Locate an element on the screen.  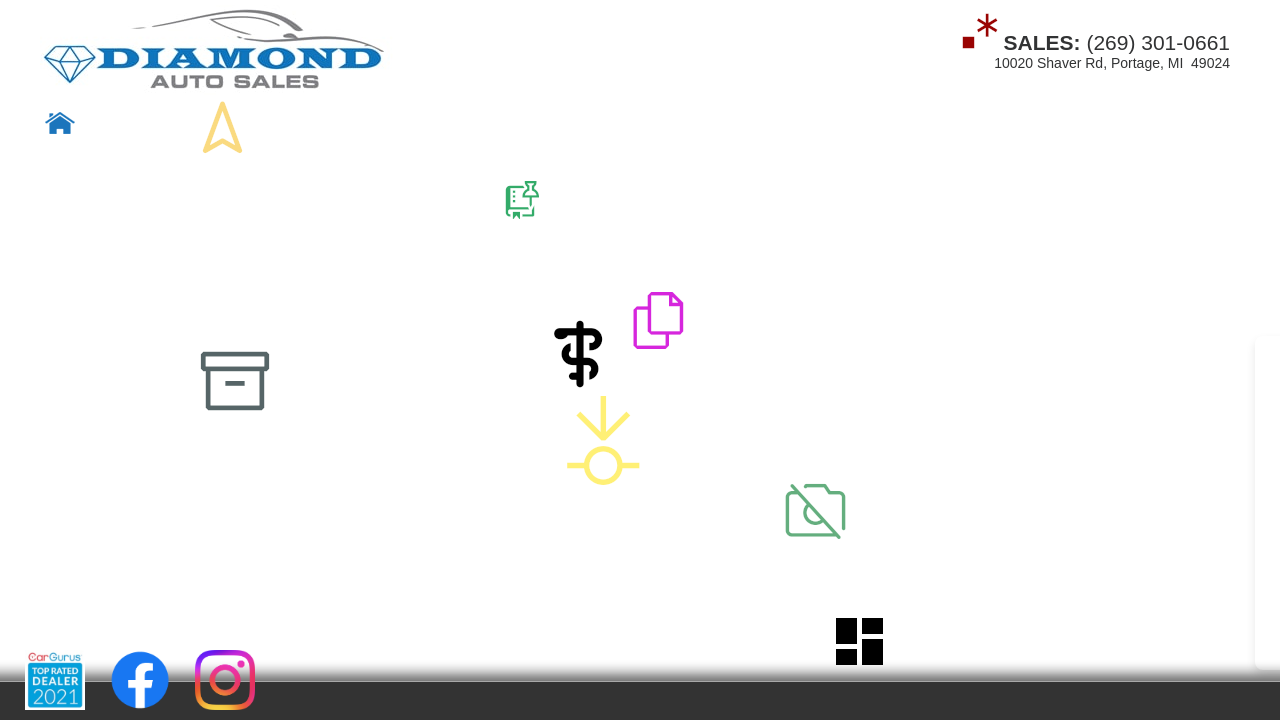
access medical or healthcare services is located at coordinates (580, 354).